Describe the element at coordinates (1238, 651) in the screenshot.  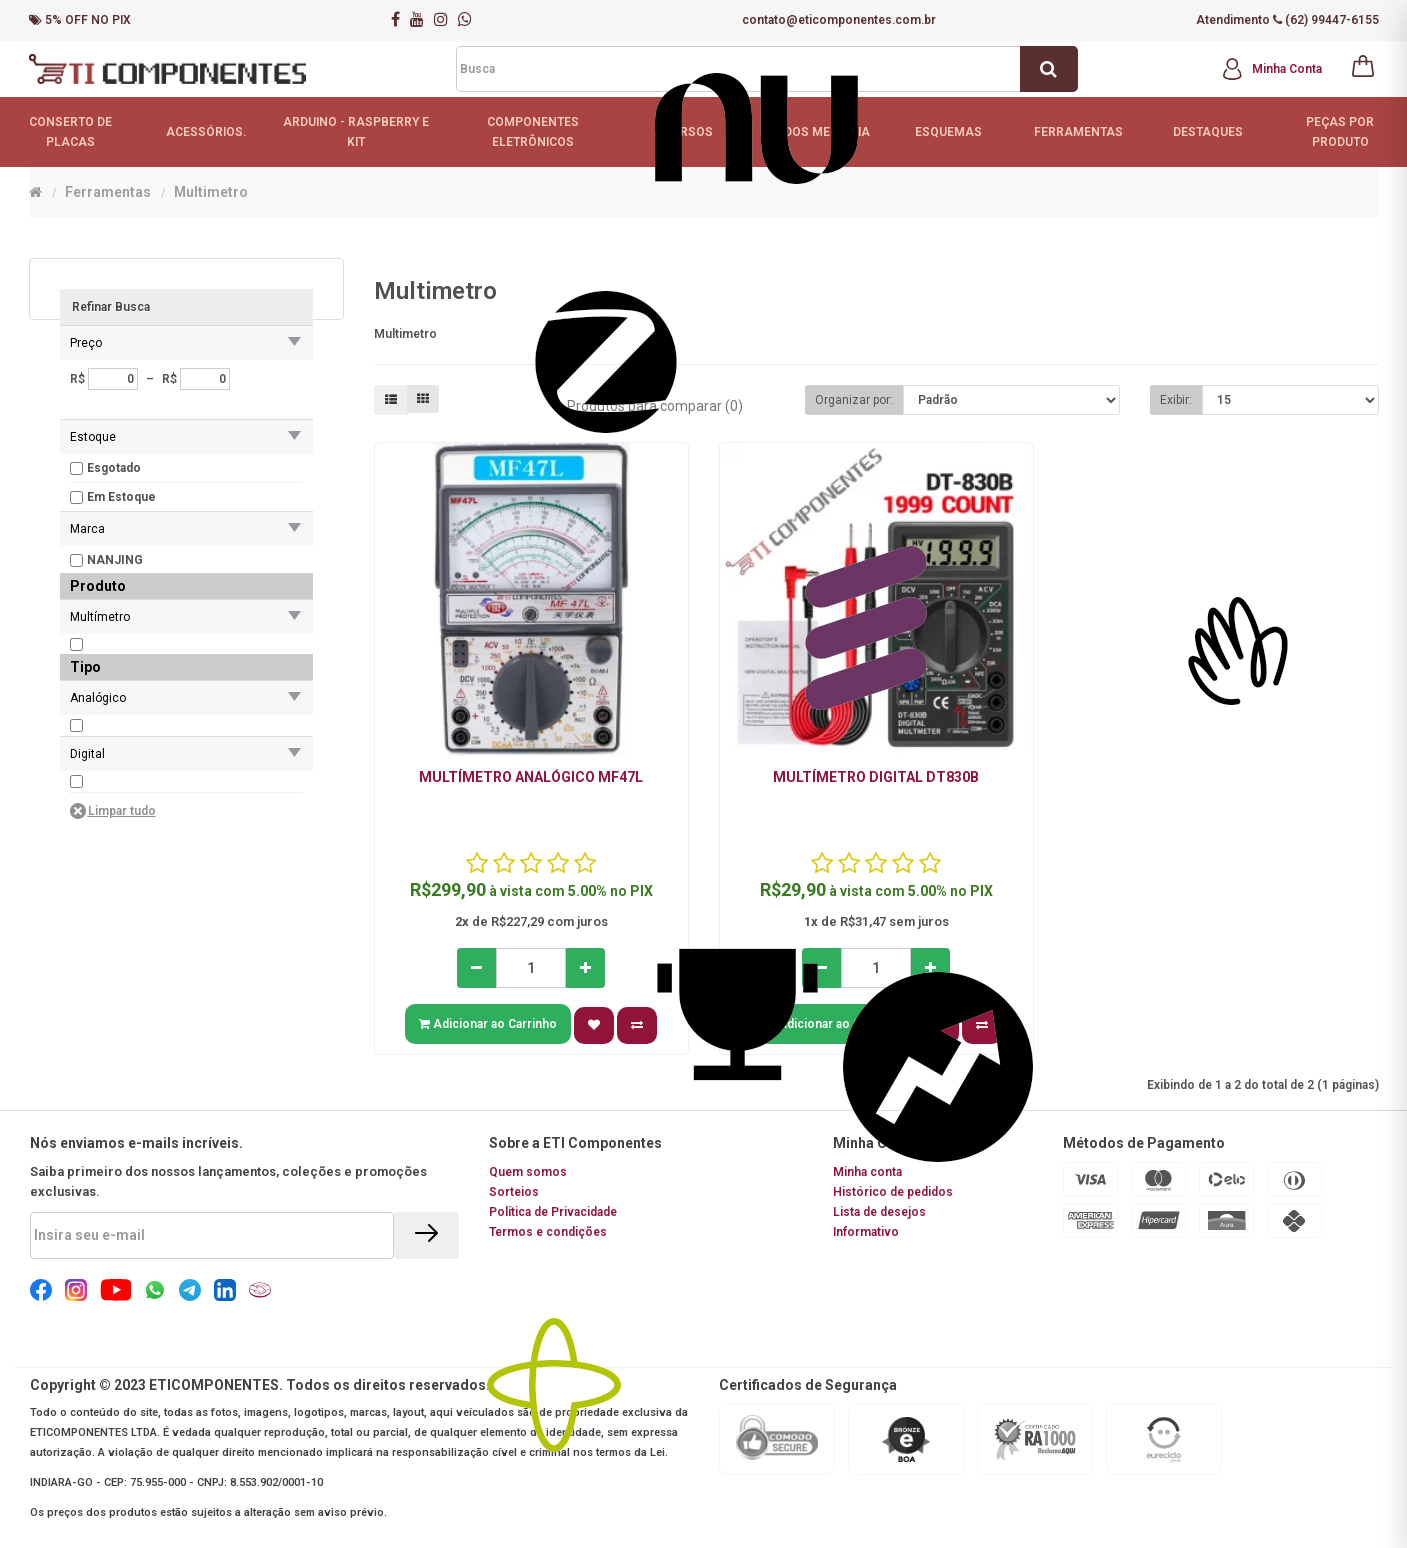
I see `open the Hey email app` at that location.